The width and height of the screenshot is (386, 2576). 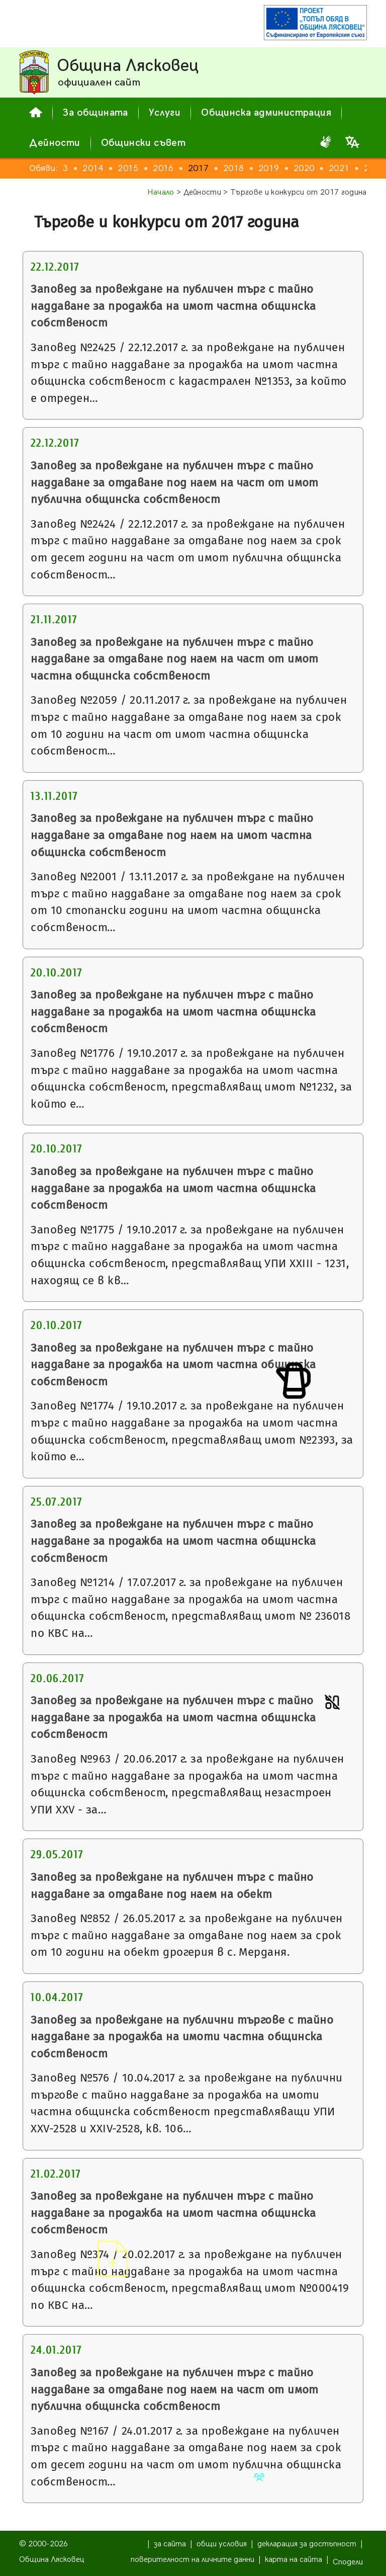 What do you see at coordinates (113, 2259) in the screenshot?
I see `create a new file` at bounding box center [113, 2259].